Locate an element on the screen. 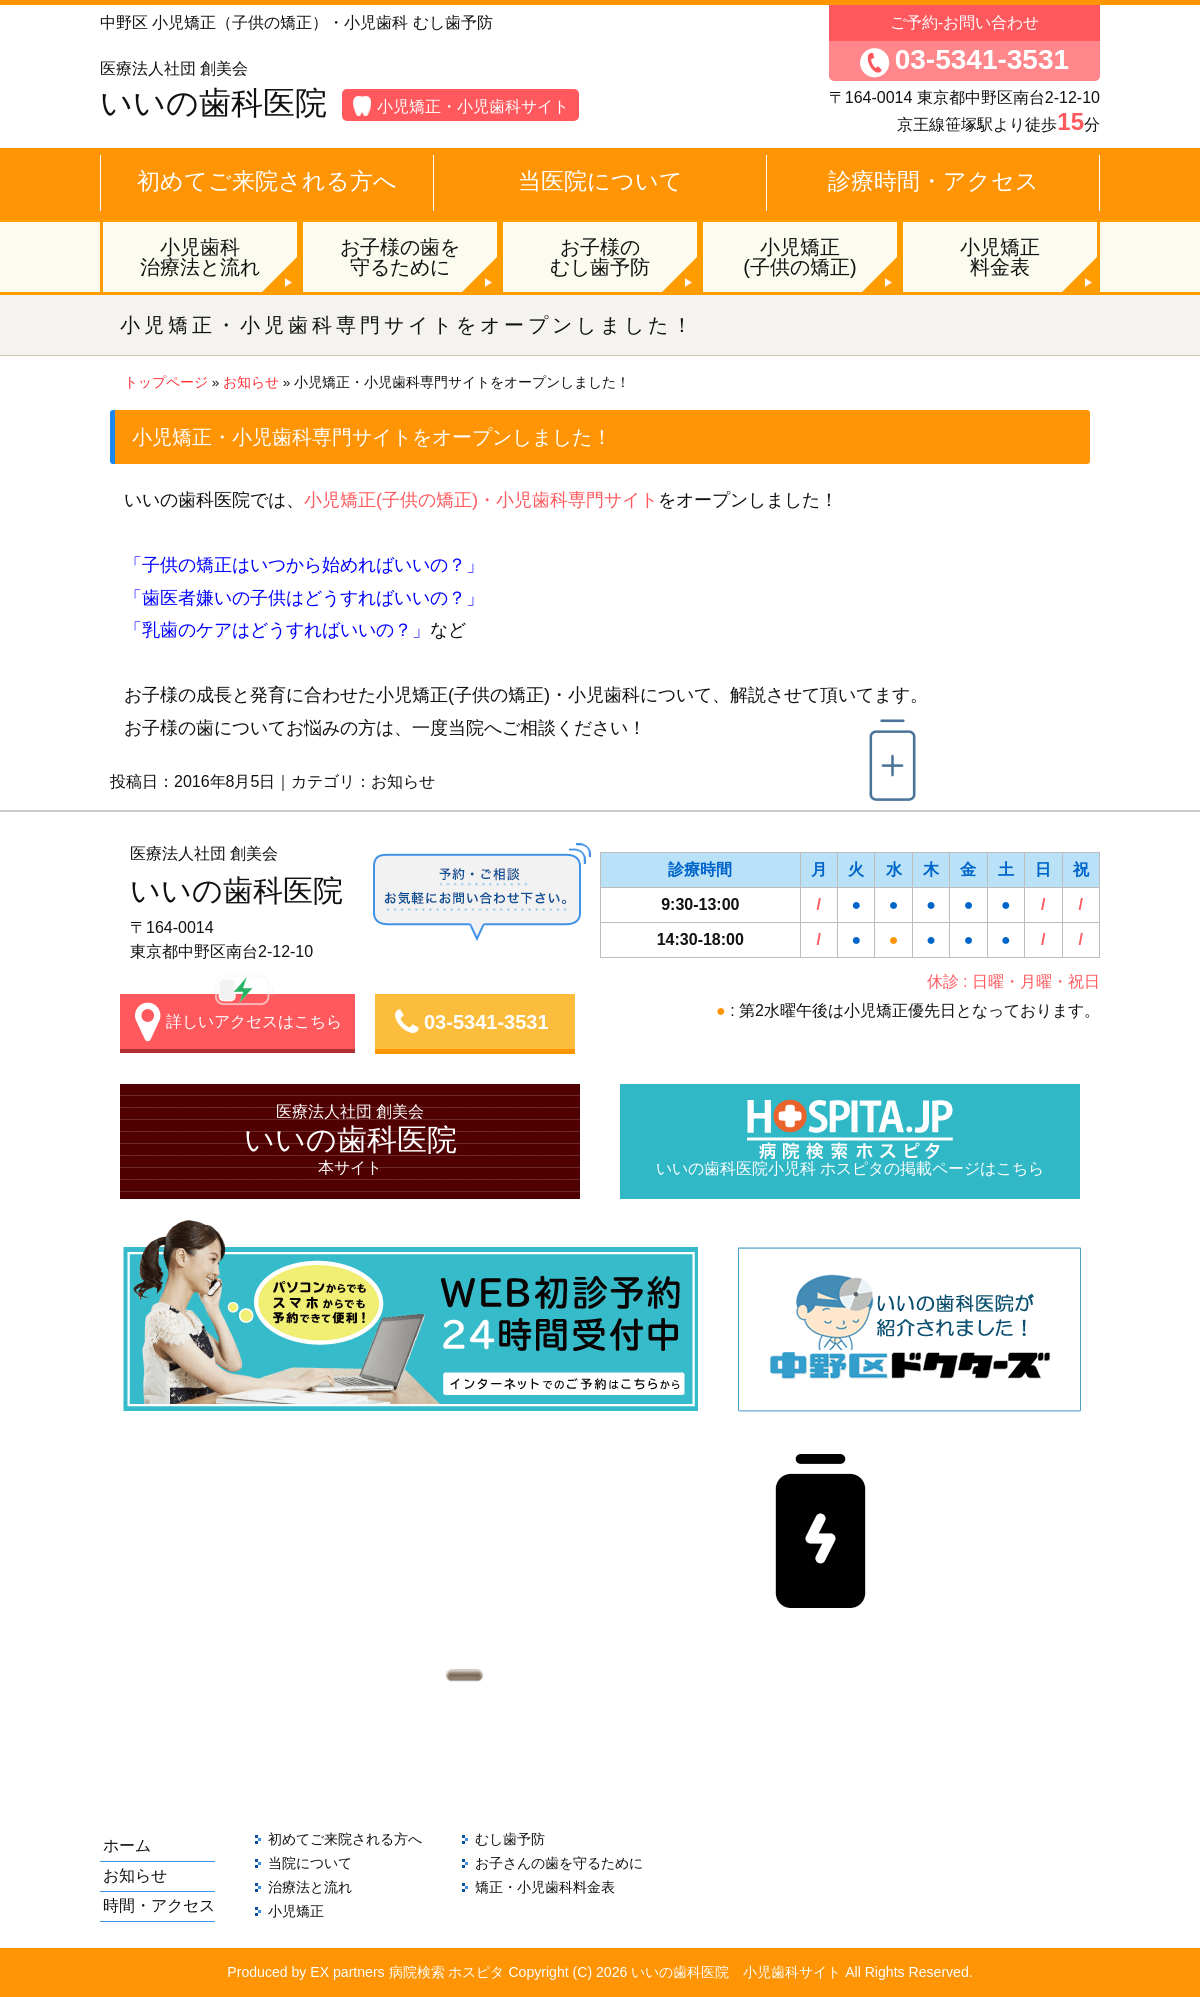  beats pill speaker in champagne color is located at coordinates (464, 1675).